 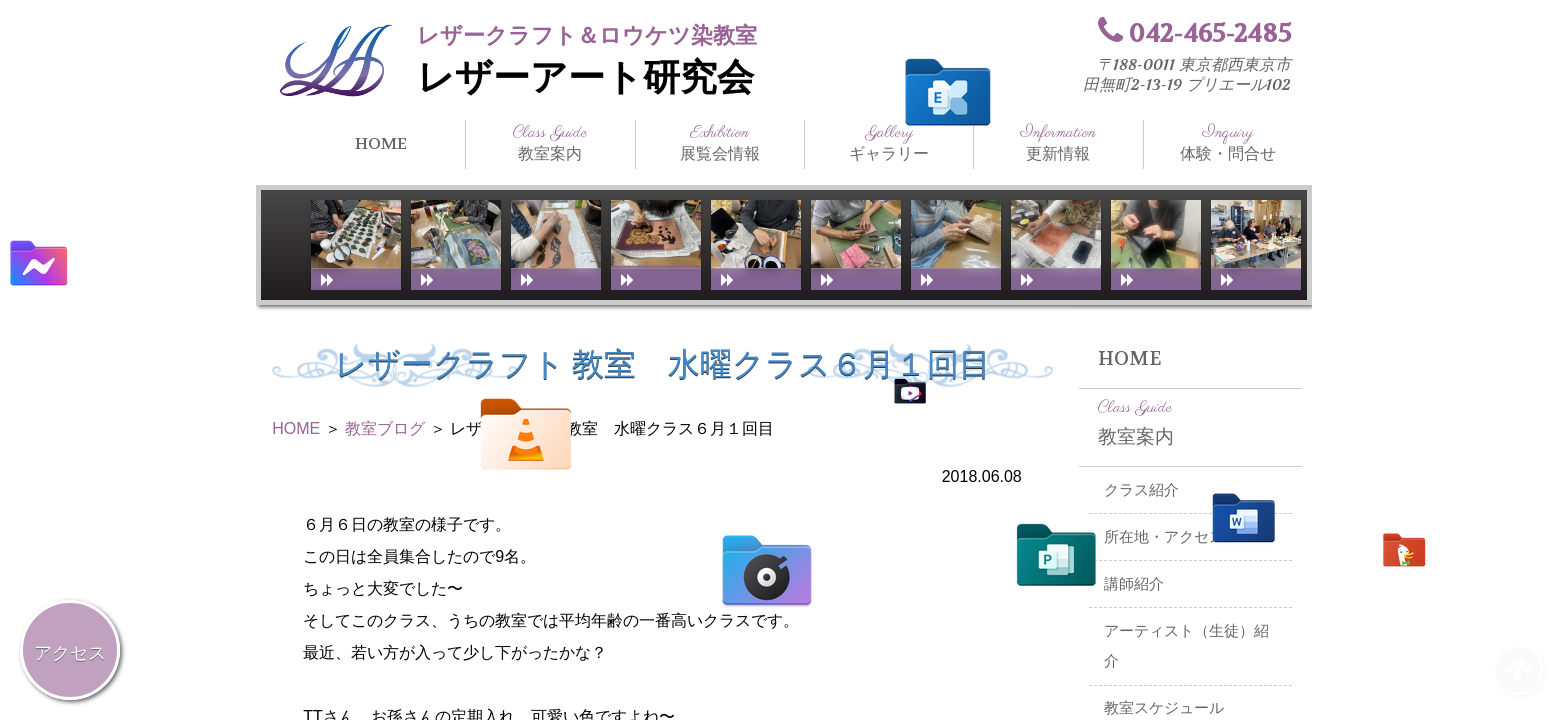 I want to click on open messenger downloads or files folder, so click(x=38, y=264).